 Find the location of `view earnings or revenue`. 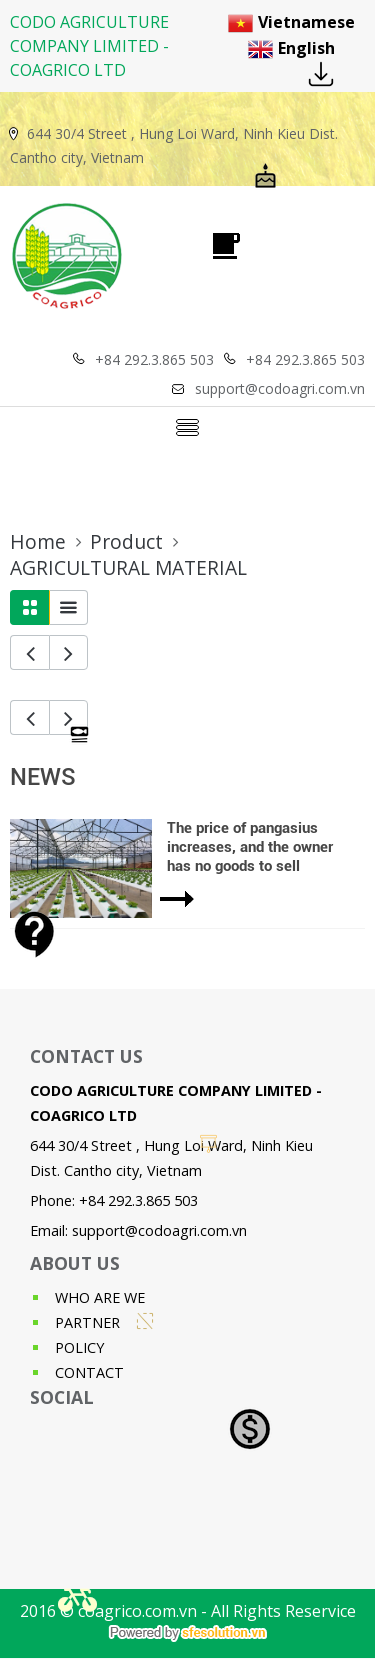

view earnings or revenue is located at coordinates (250, 1429).